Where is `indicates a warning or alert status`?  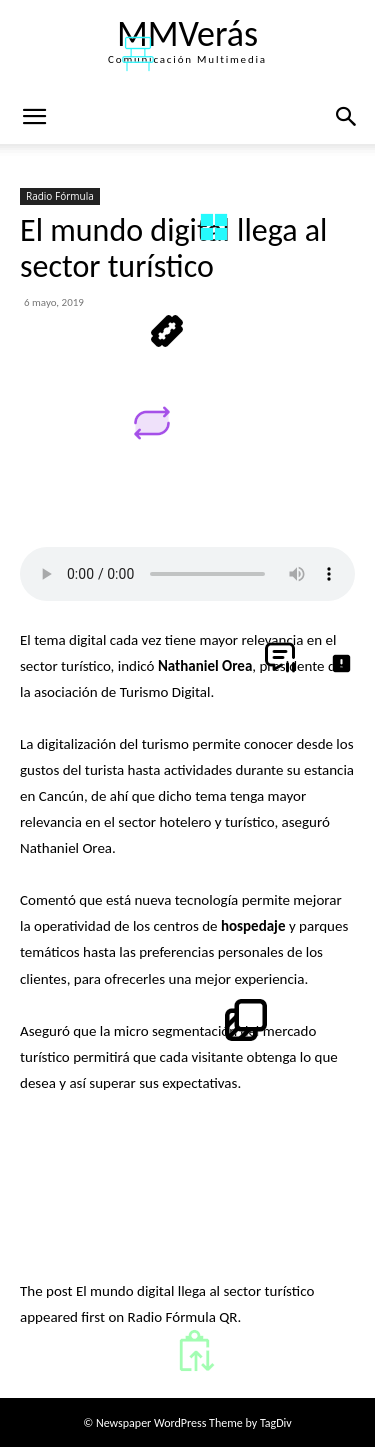
indicates a warning or alert status is located at coordinates (341, 663).